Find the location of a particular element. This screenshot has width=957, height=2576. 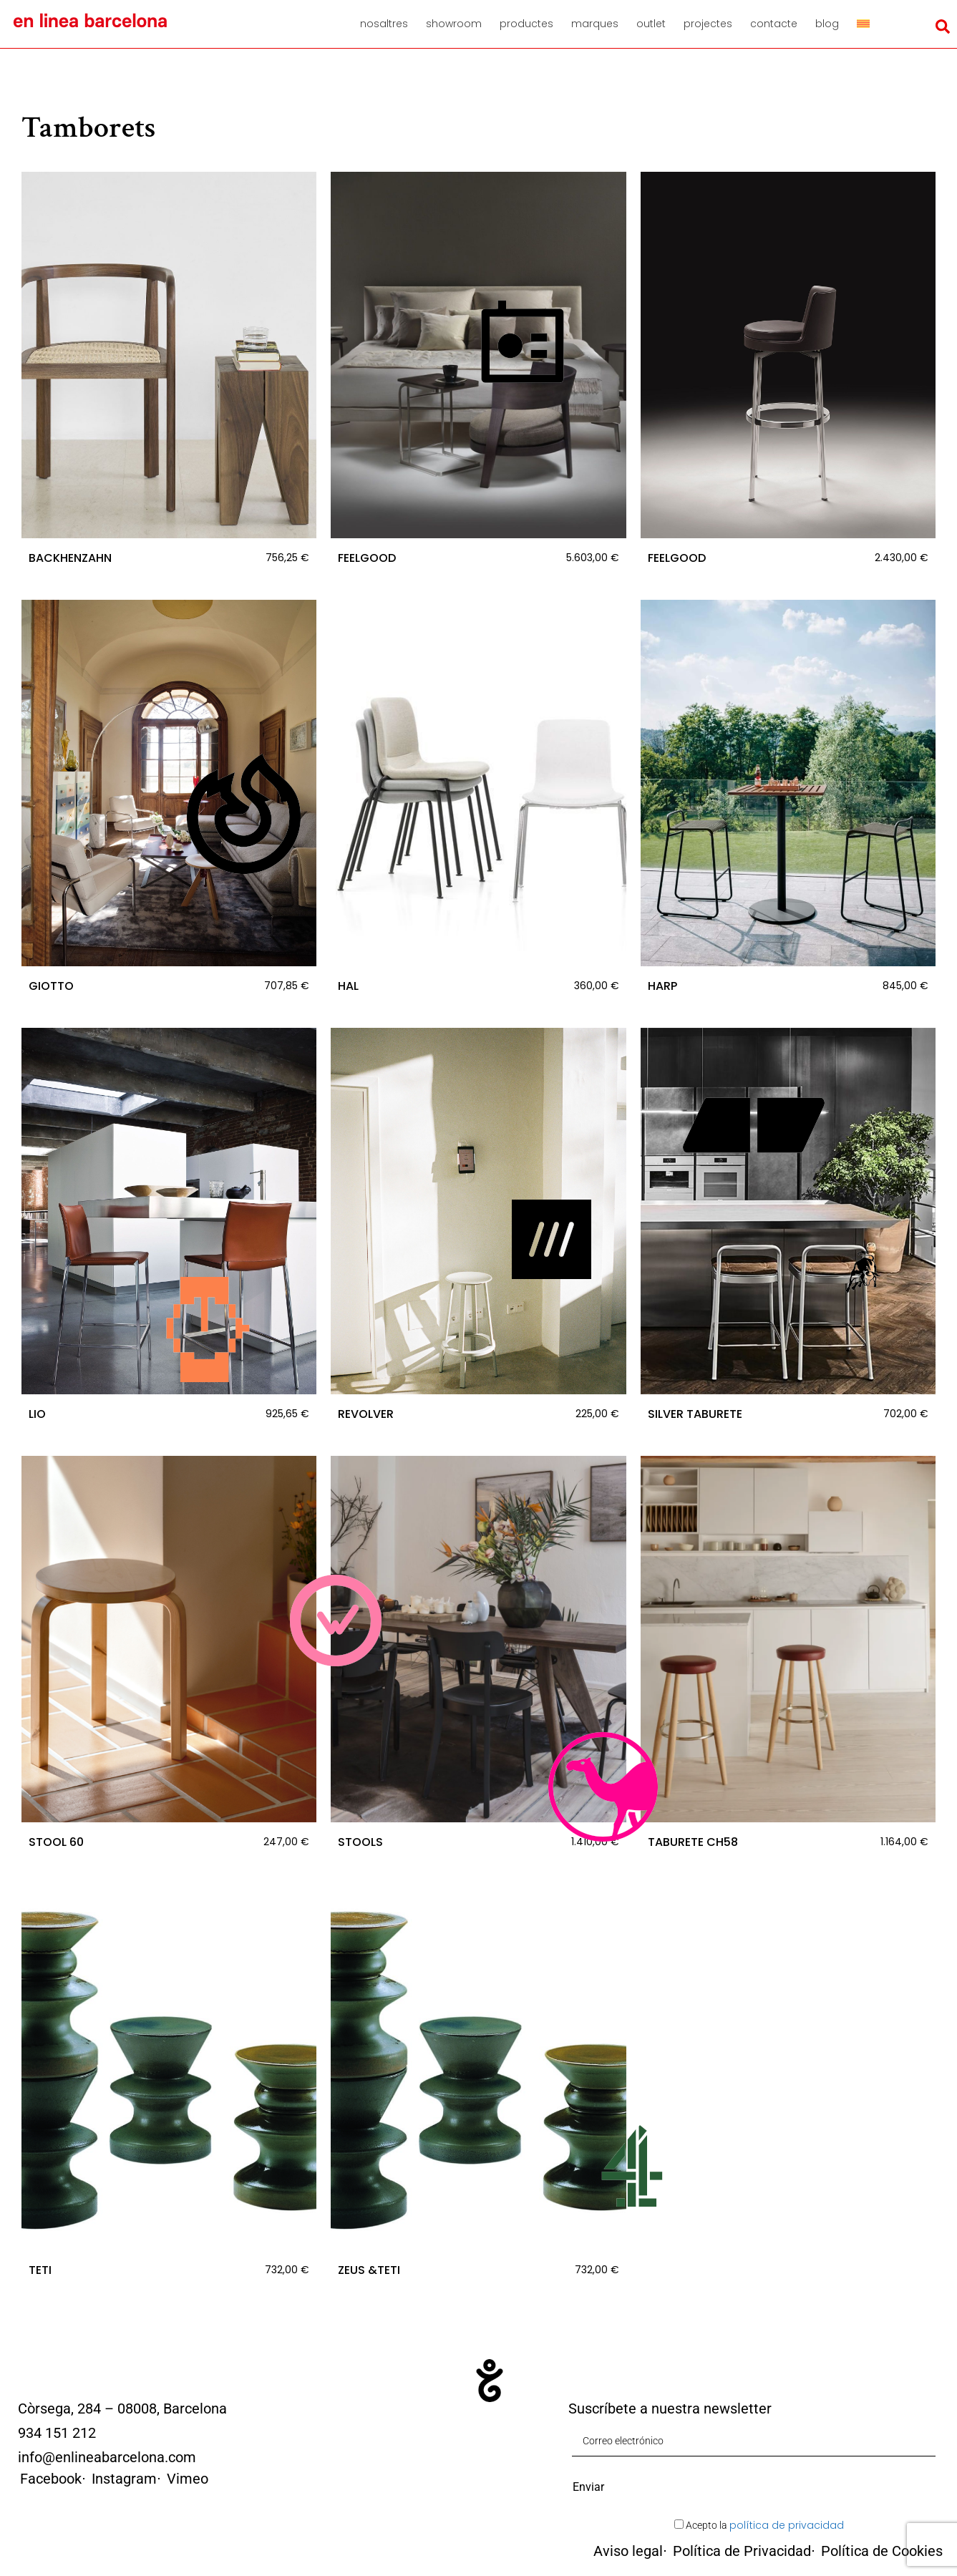

indicates Perl programming language is located at coordinates (603, 1787).